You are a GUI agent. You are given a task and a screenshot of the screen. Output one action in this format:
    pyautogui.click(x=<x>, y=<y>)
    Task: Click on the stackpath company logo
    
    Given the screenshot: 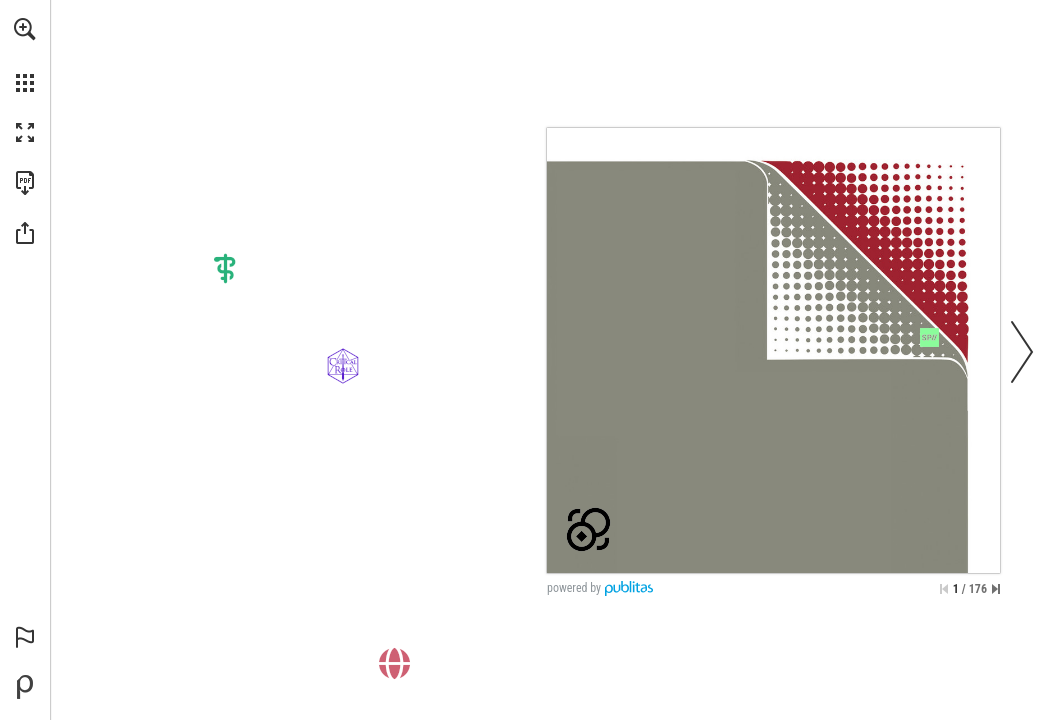 What is the action you would take?
    pyautogui.click(x=929, y=337)
    